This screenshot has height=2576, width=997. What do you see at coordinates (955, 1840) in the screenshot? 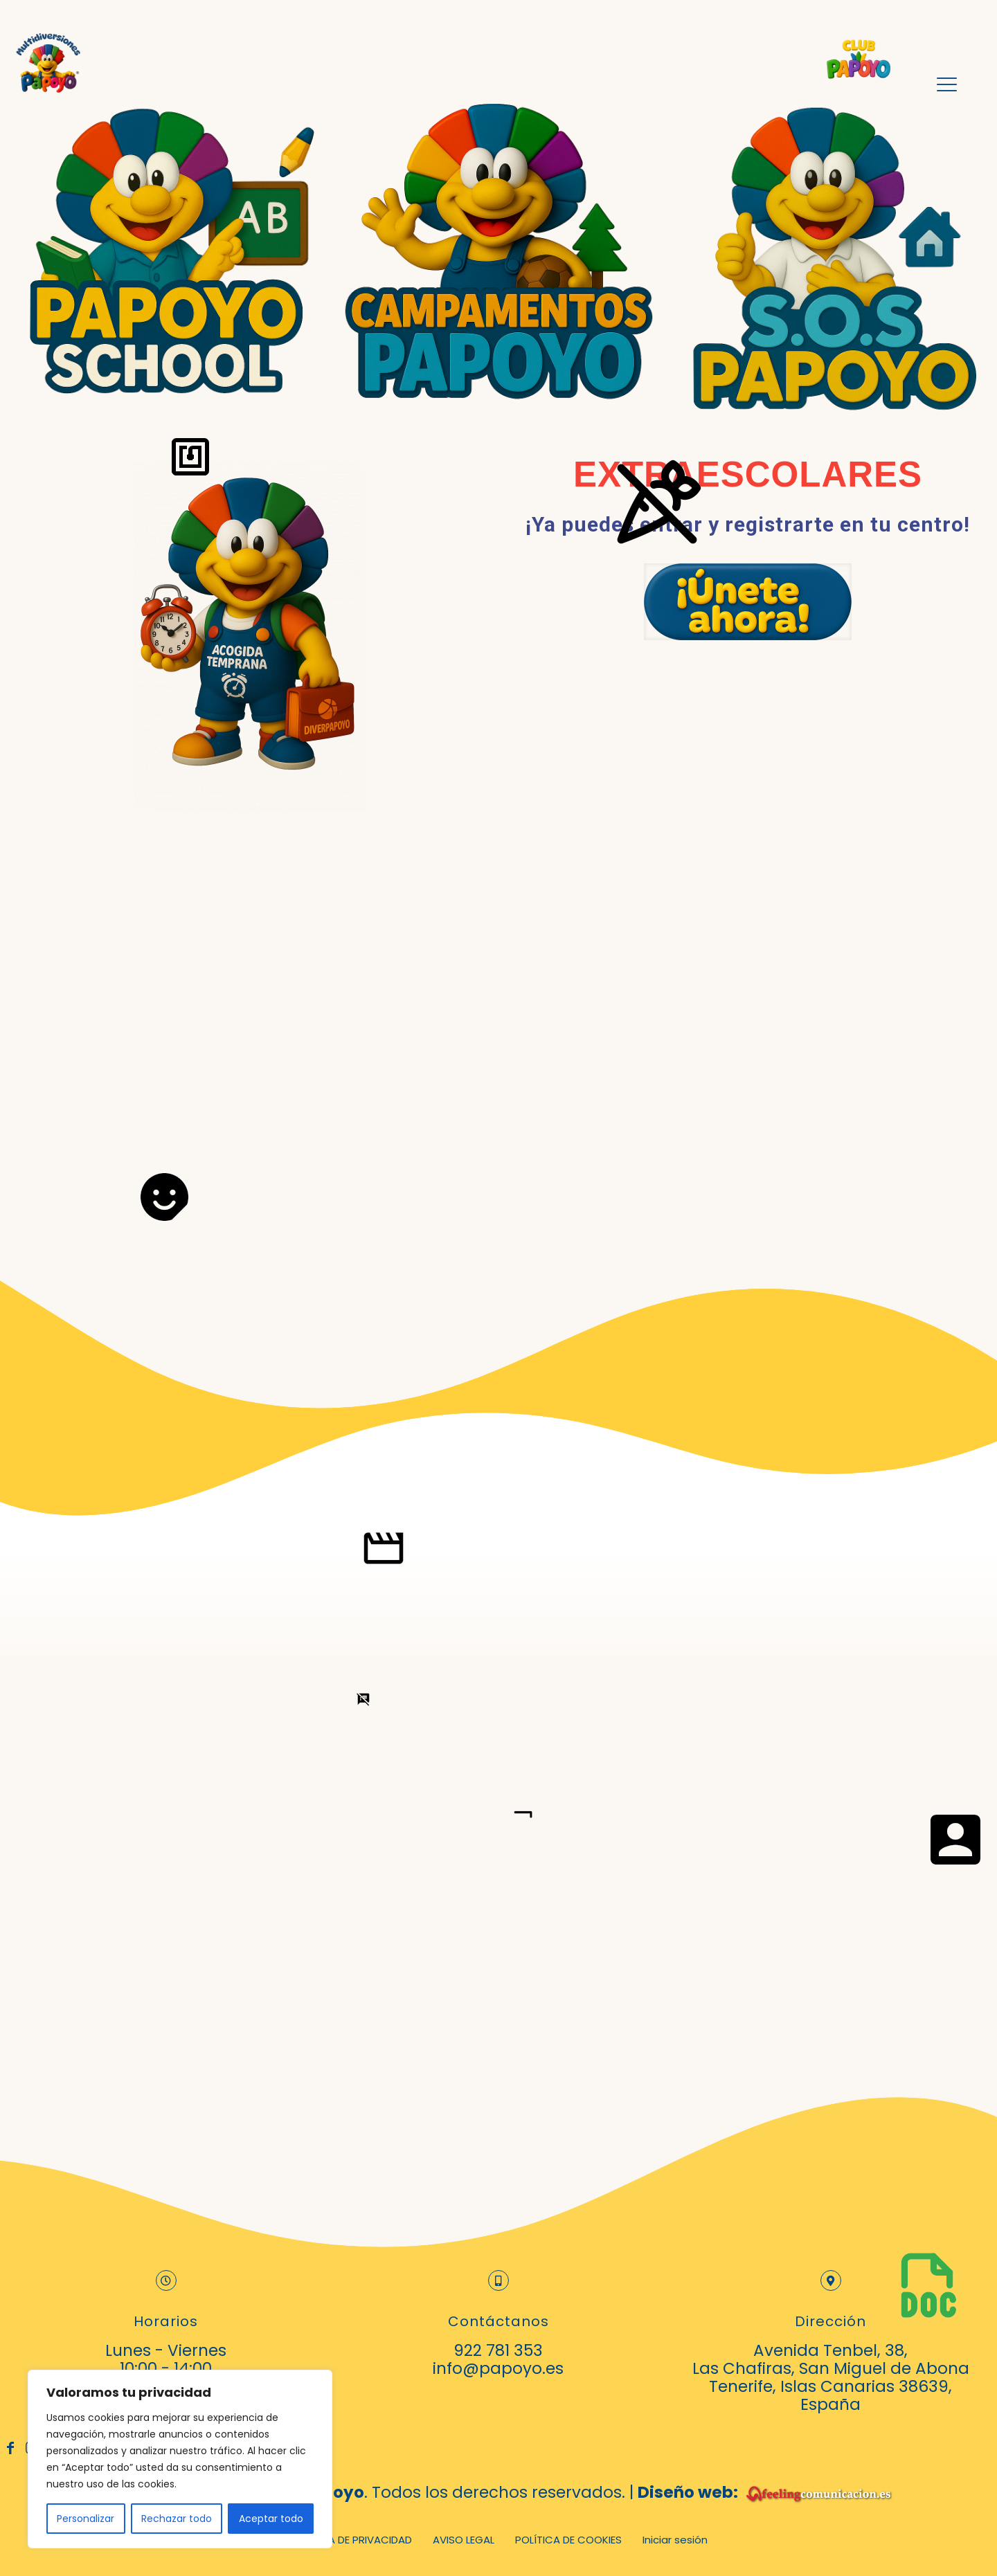
I see `access your account or profile` at bounding box center [955, 1840].